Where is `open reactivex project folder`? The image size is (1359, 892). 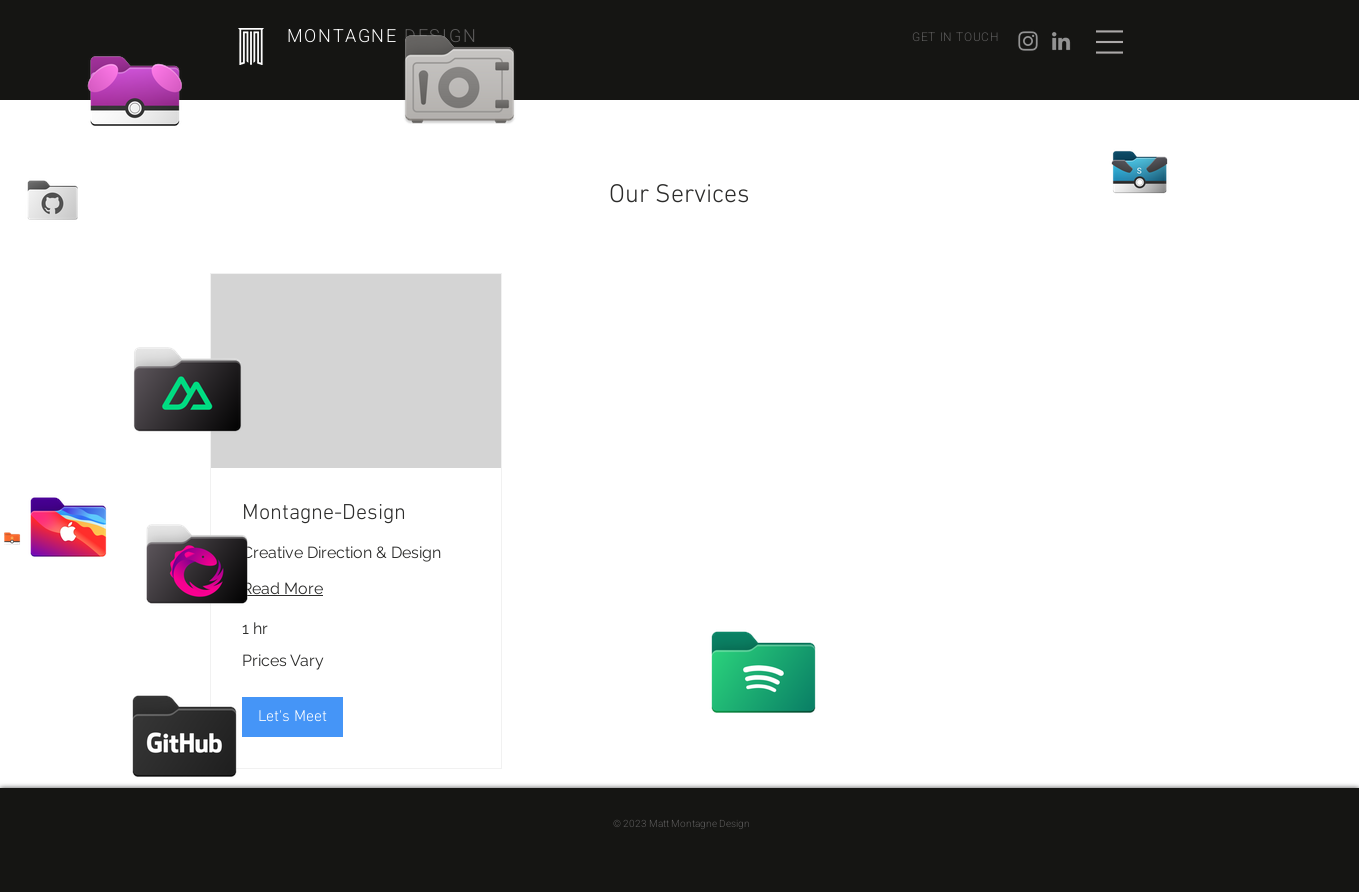 open reactivex project folder is located at coordinates (196, 566).